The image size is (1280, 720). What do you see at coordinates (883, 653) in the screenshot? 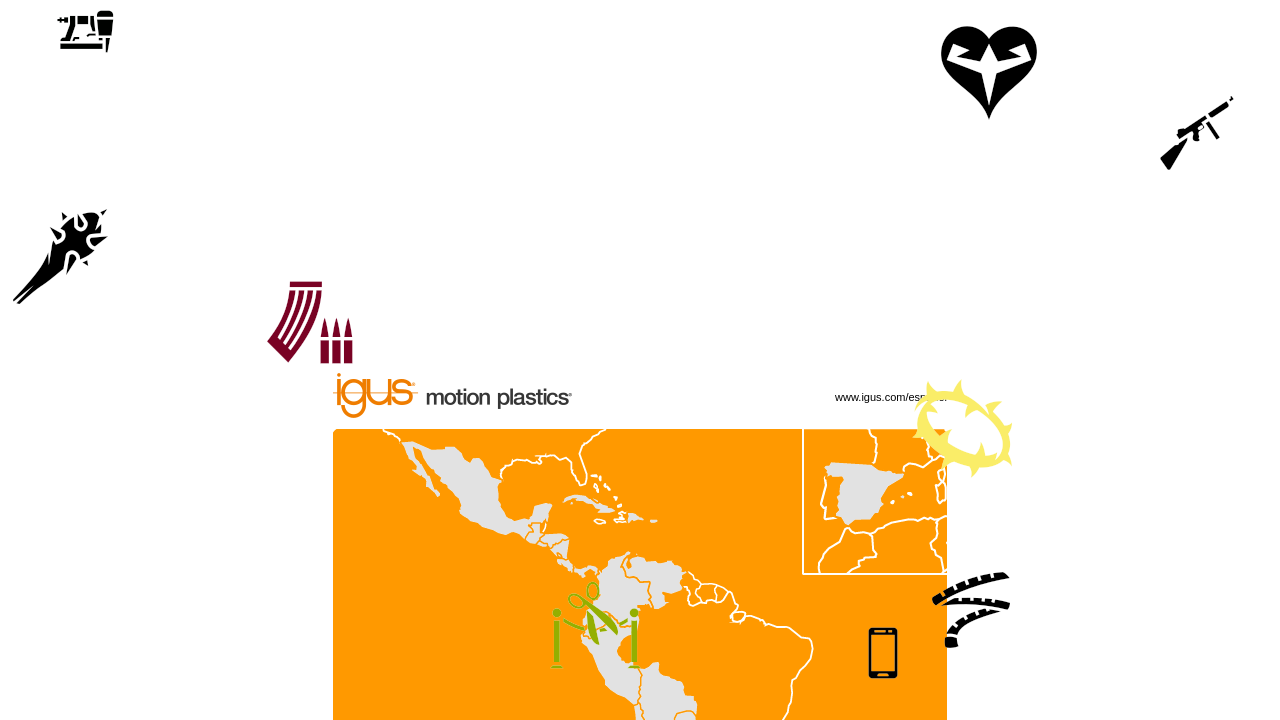
I see `indicates mobile device or smartphone compatibility` at bounding box center [883, 653].